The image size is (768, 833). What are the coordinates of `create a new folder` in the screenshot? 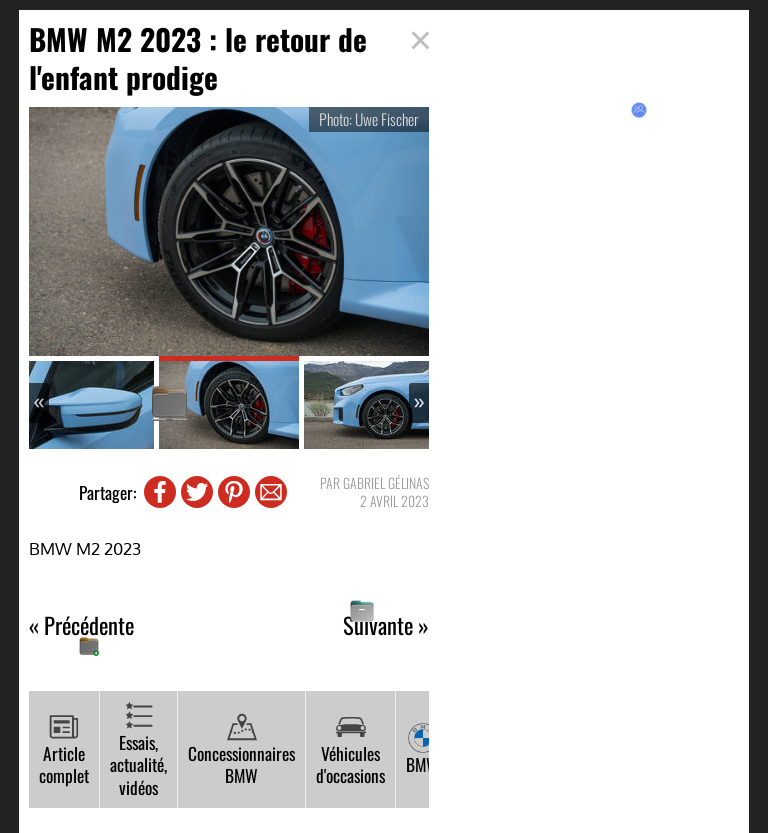 It's located at (89, 646).